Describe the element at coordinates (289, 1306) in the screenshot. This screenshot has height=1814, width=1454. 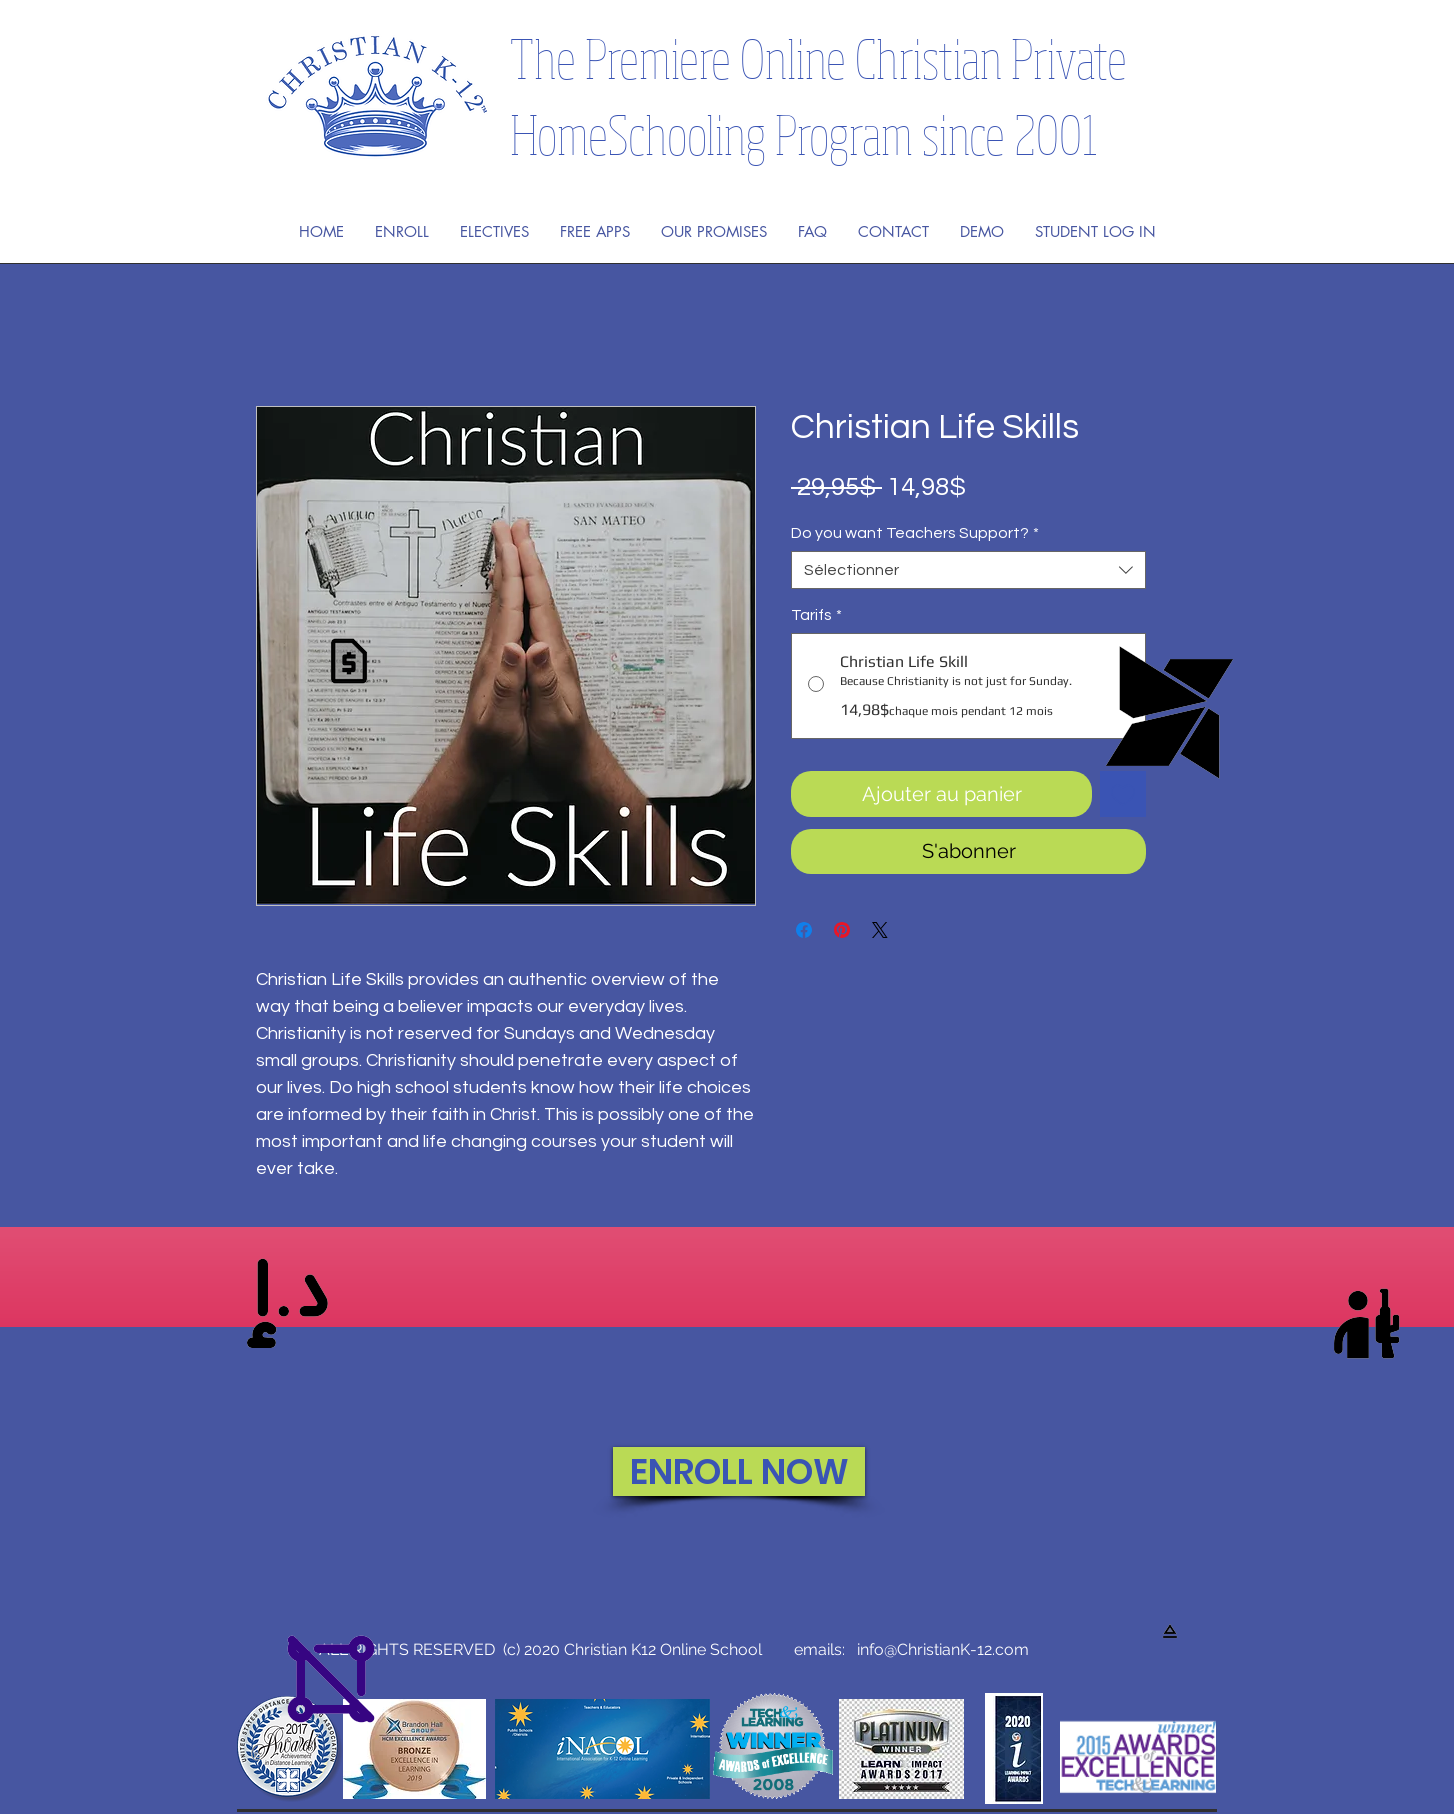
I see `indicates price or amount in UAE dirhams` at that location.